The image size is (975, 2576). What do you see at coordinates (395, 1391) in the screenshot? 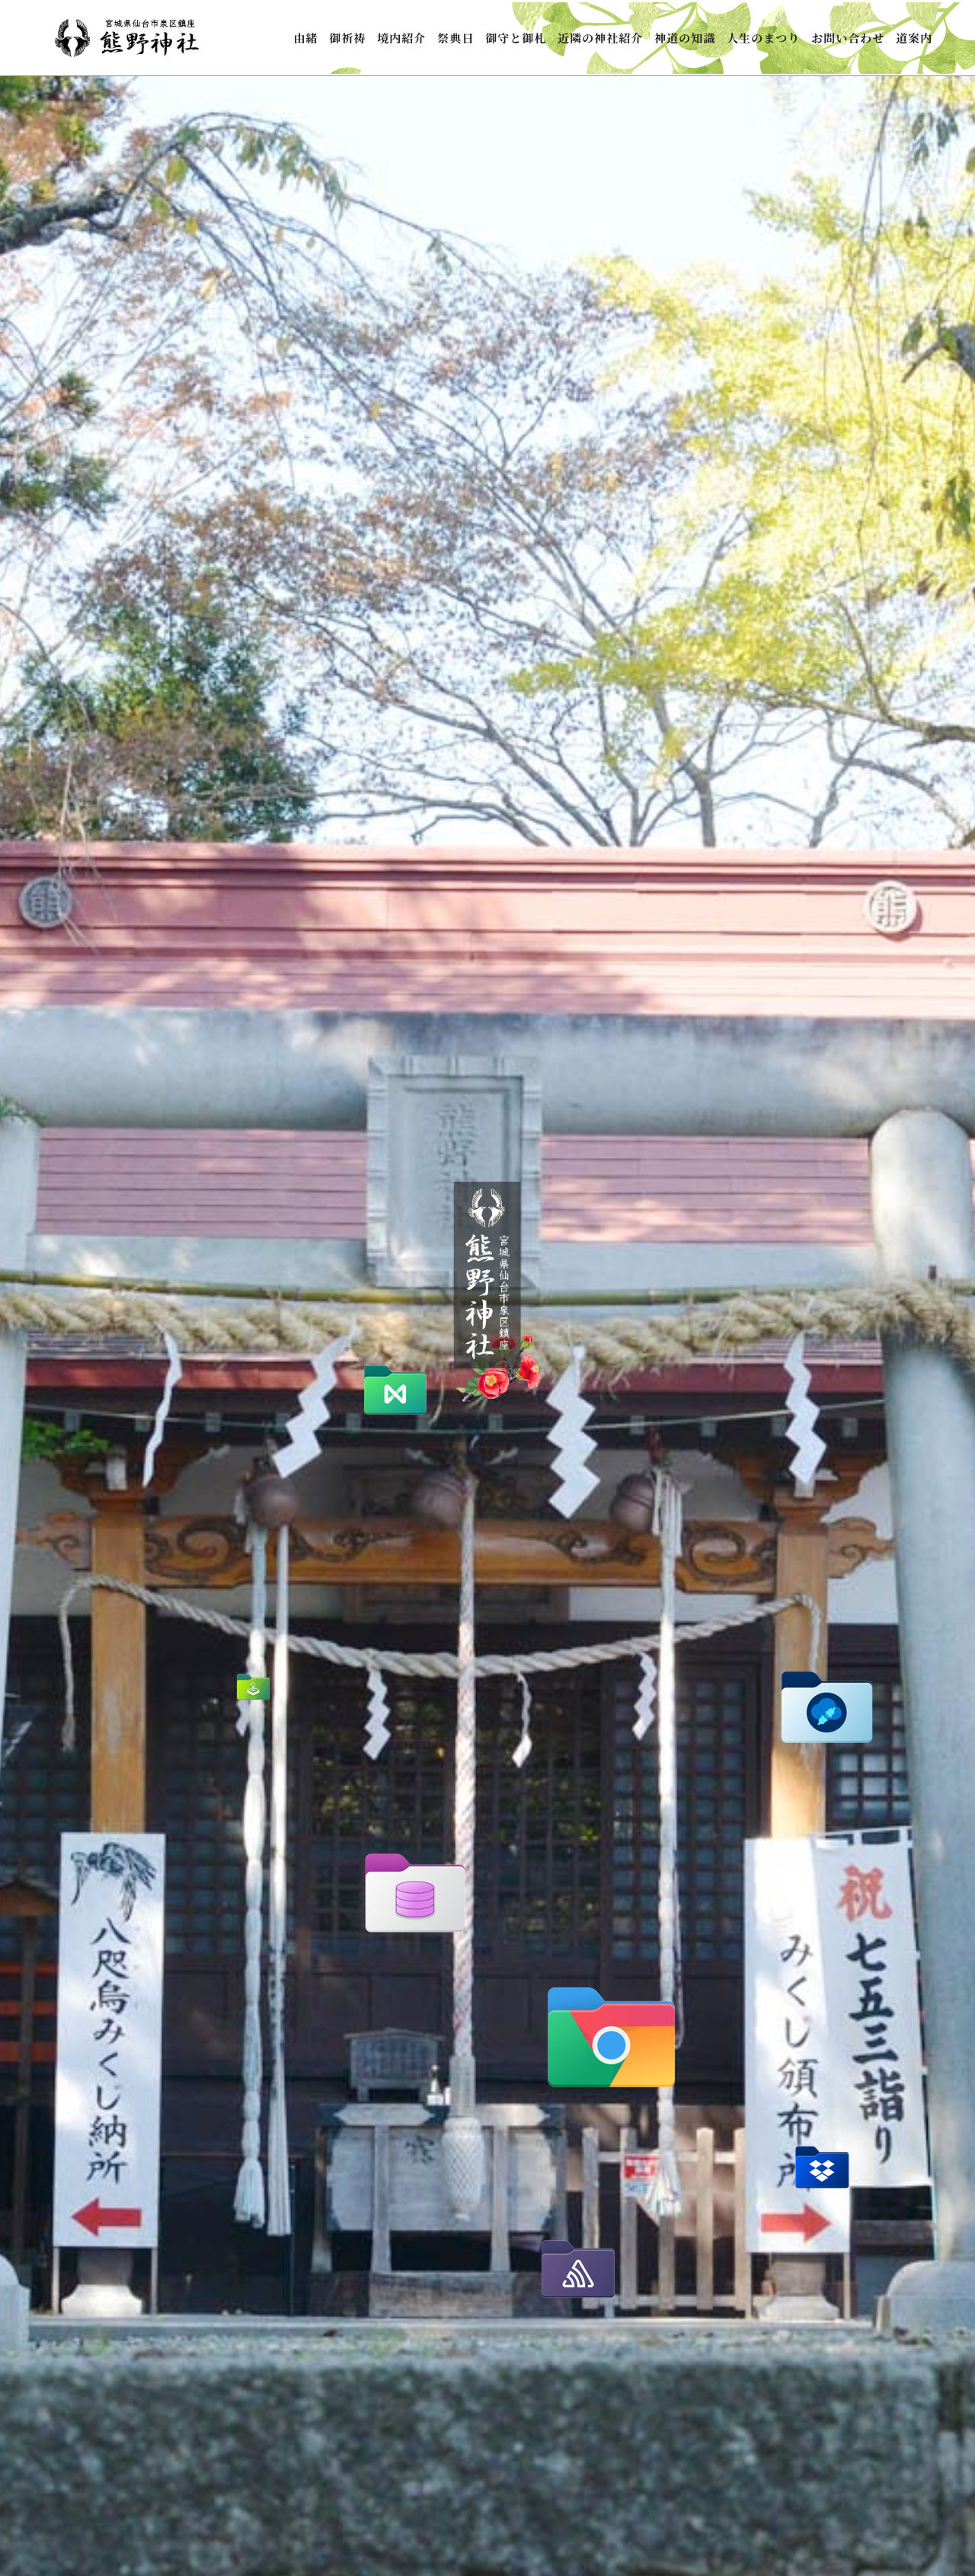
I see `open wondershare edrawmind project folder` at bounding box center [395, 1391].